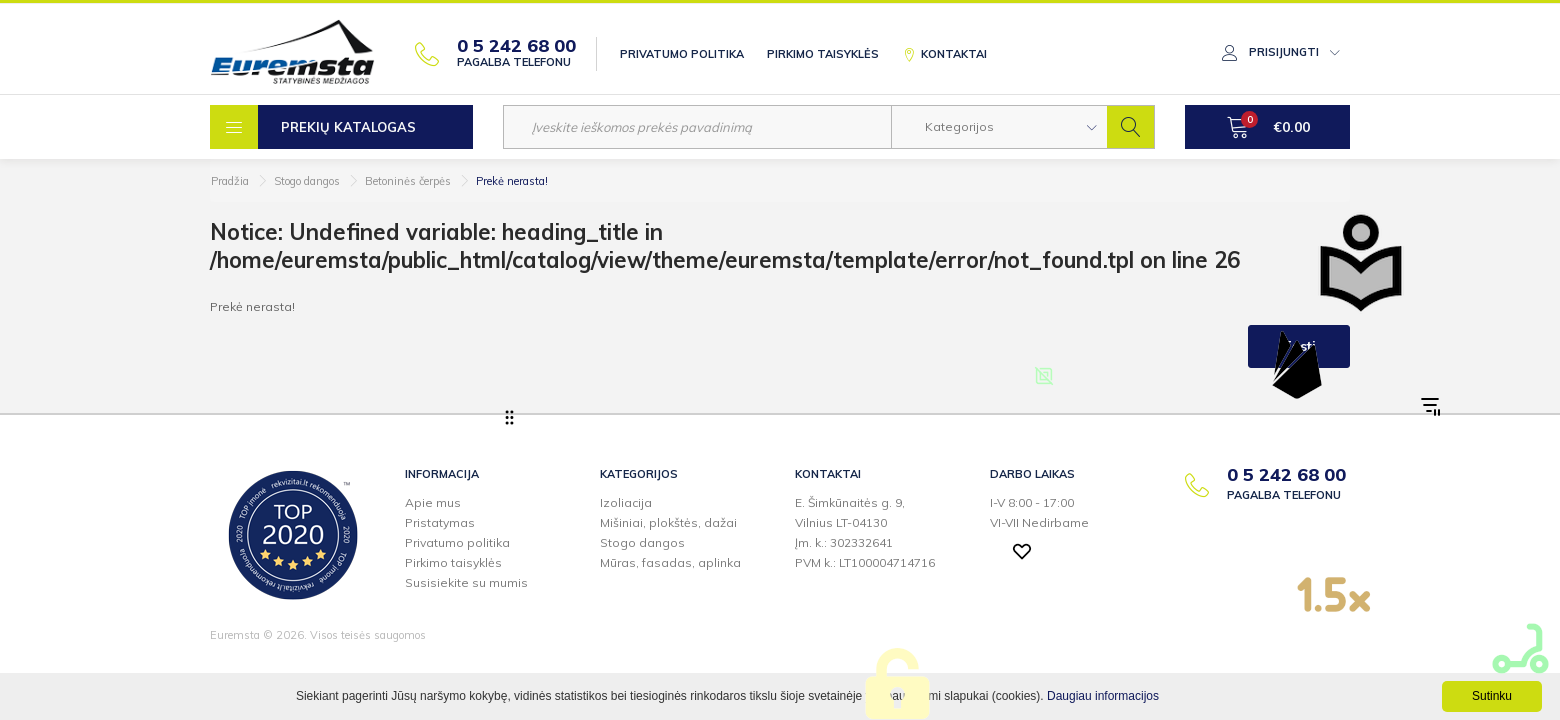 The height and width of the screenshot is (720, 1560). I want to click on pause active filter operation, so click(1430, 405).